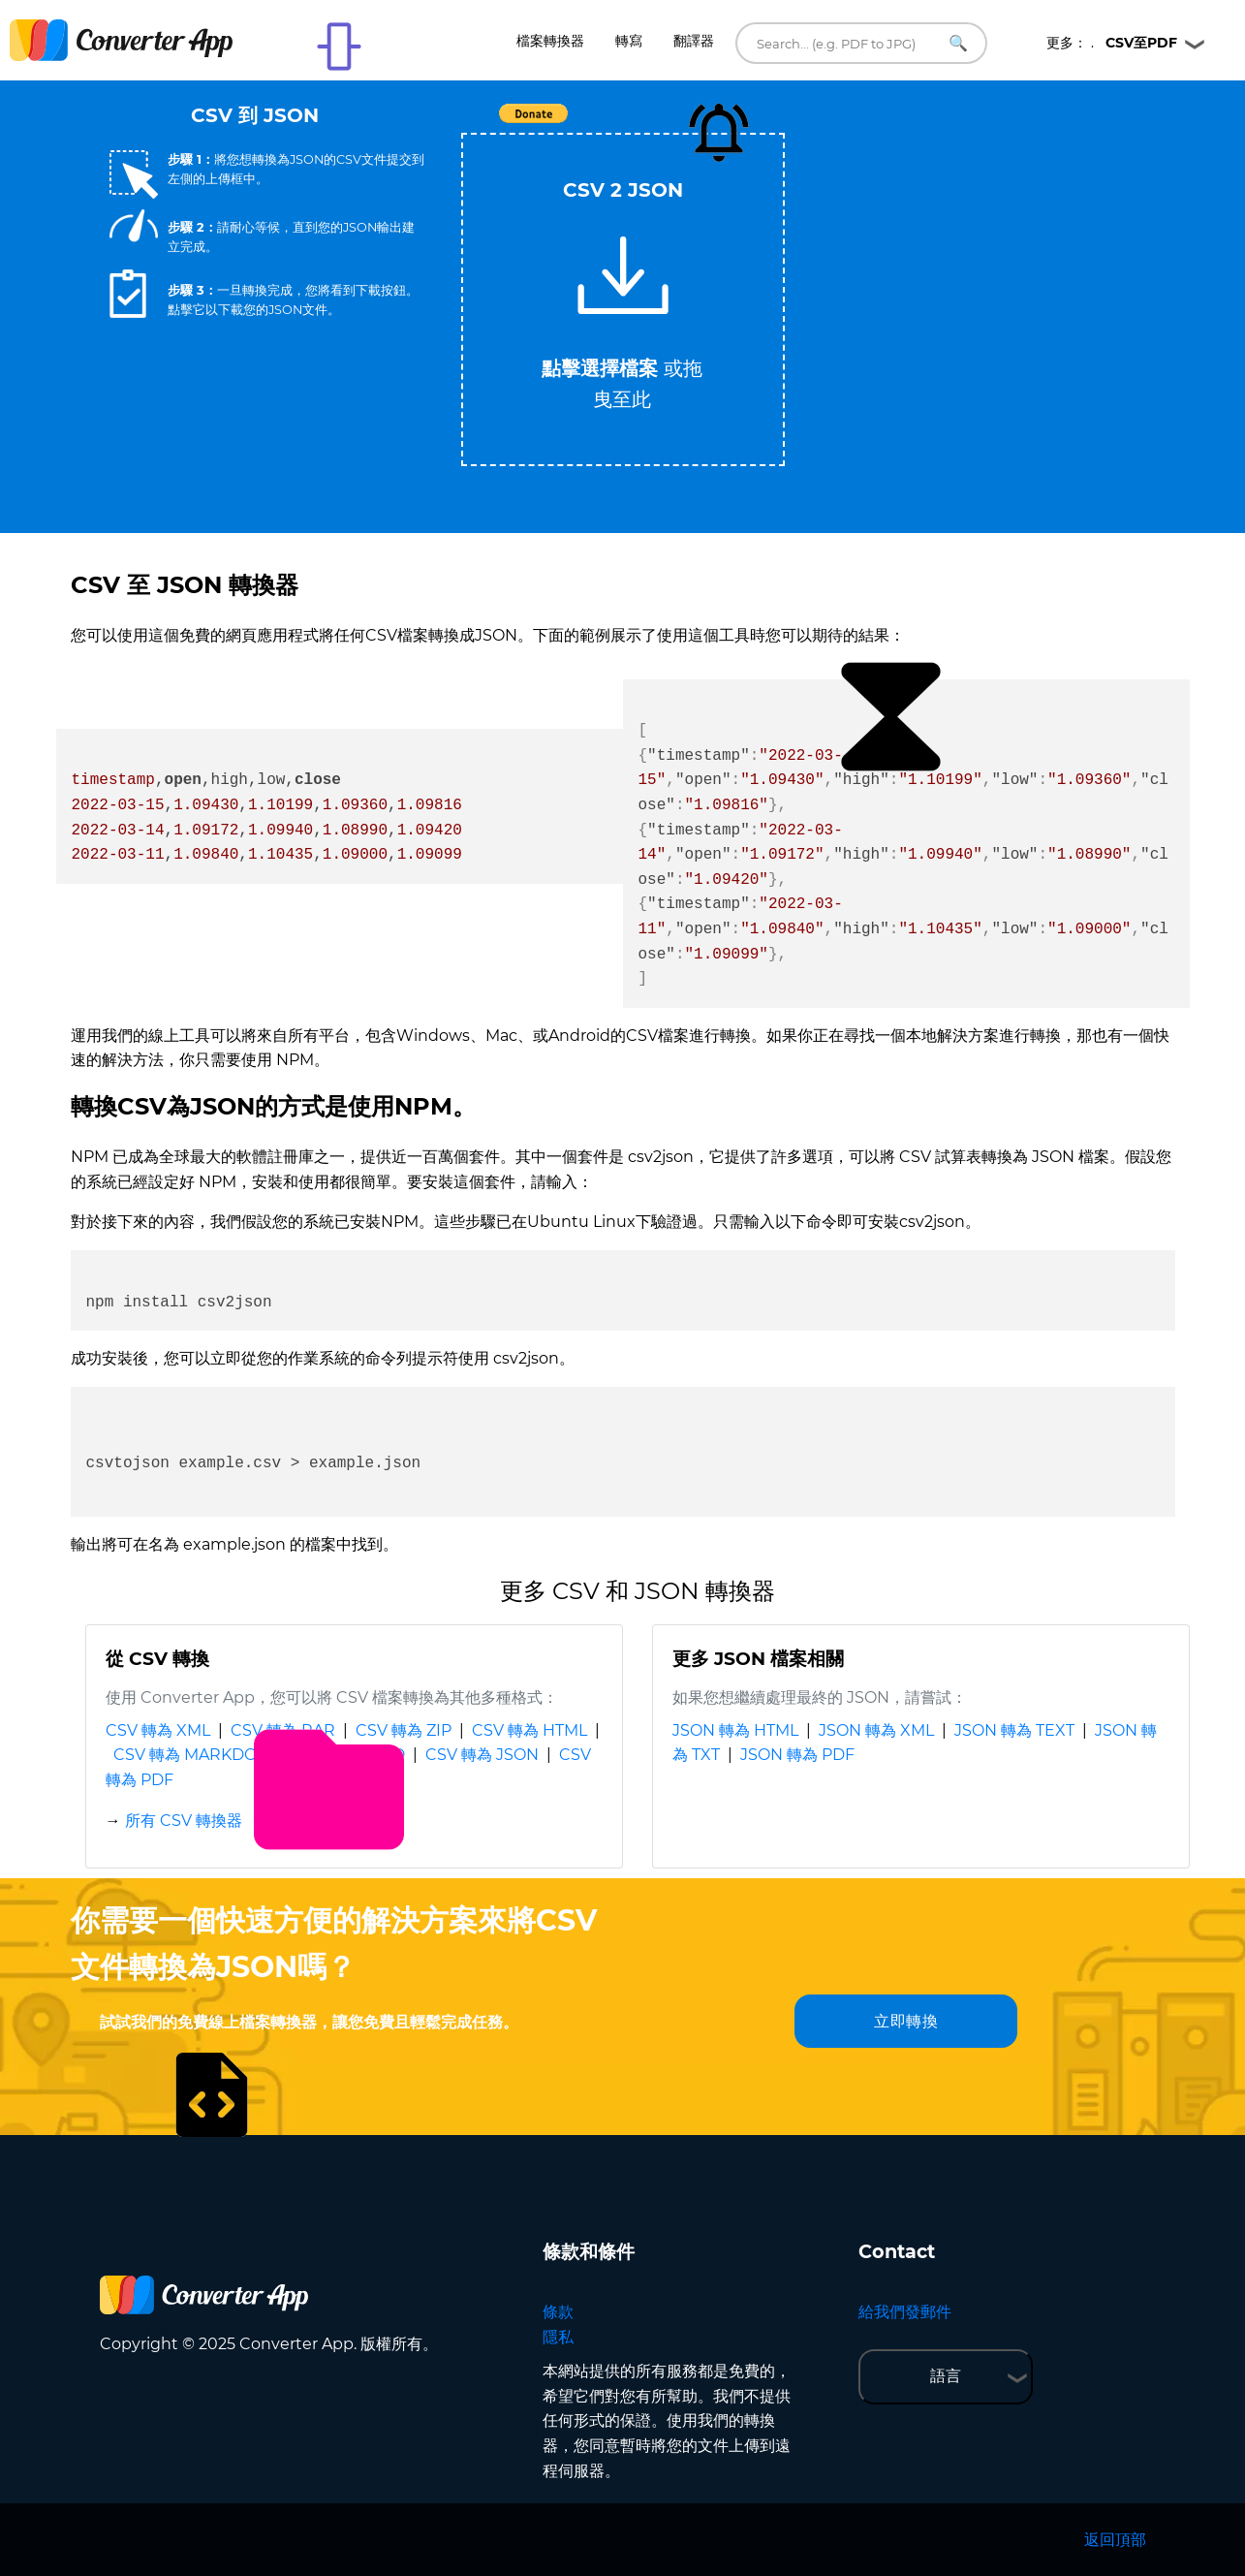 The width and height of the screenshot is (1245, 2576). I want to click on open file folder, so click(328, 1789).